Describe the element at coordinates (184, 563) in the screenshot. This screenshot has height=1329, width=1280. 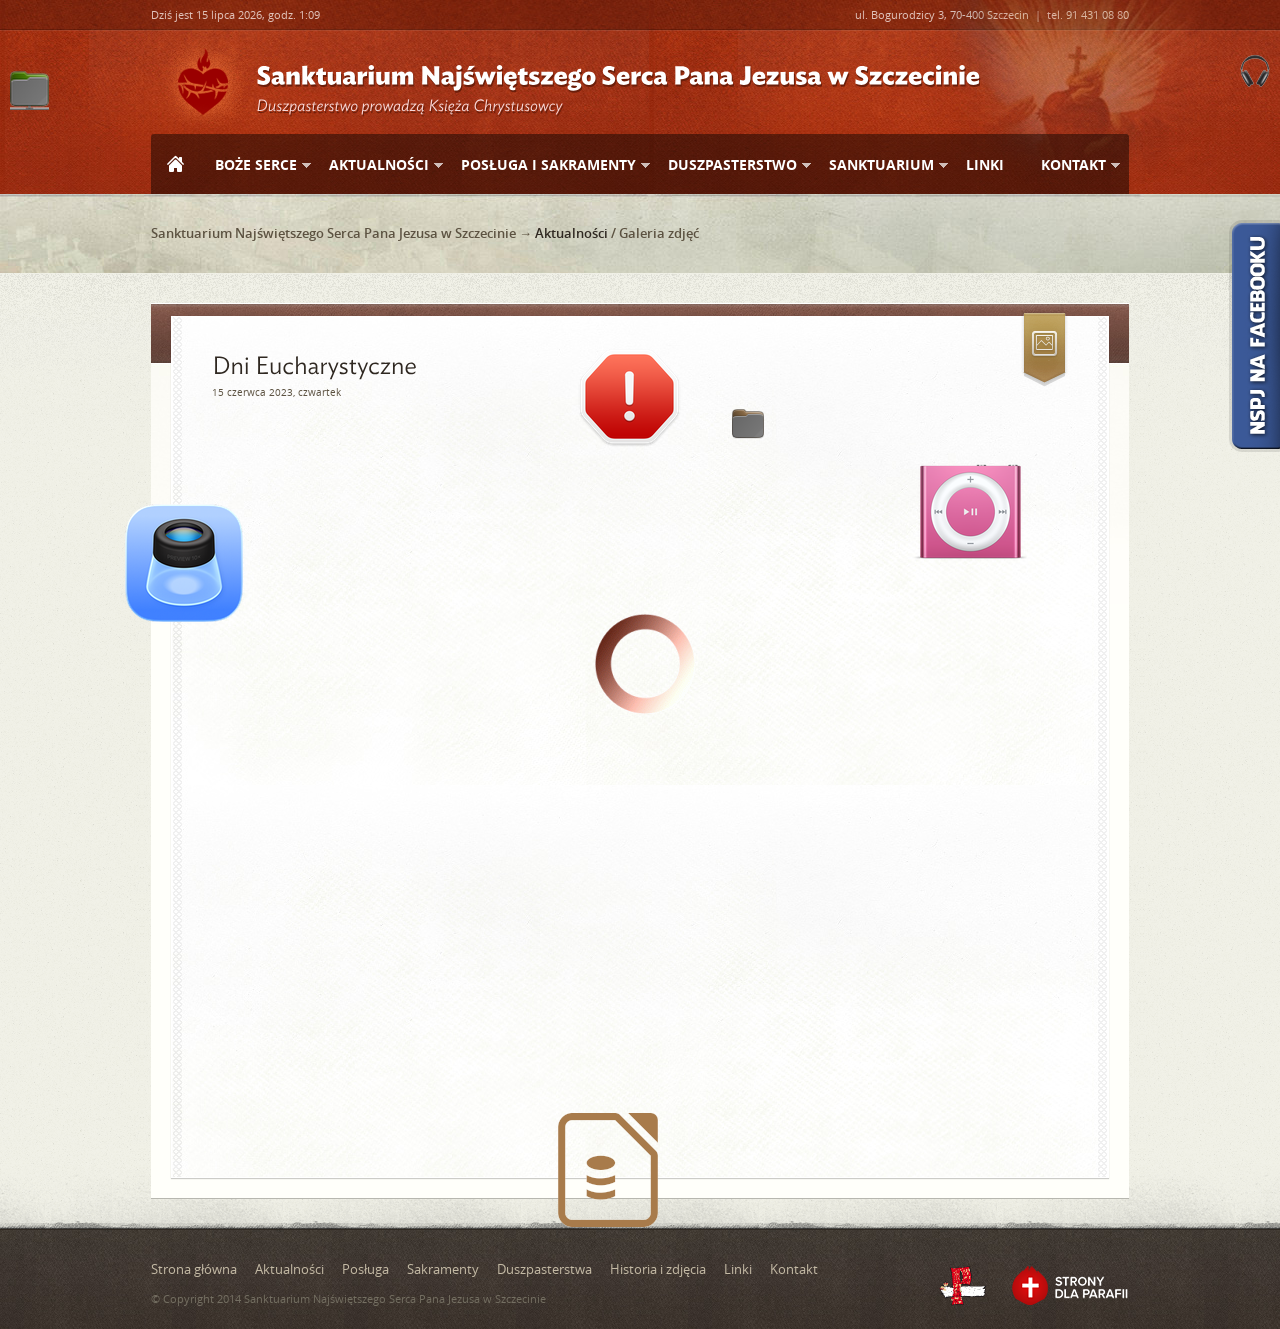
I see `open preview app to view images and PDFs` at that location.